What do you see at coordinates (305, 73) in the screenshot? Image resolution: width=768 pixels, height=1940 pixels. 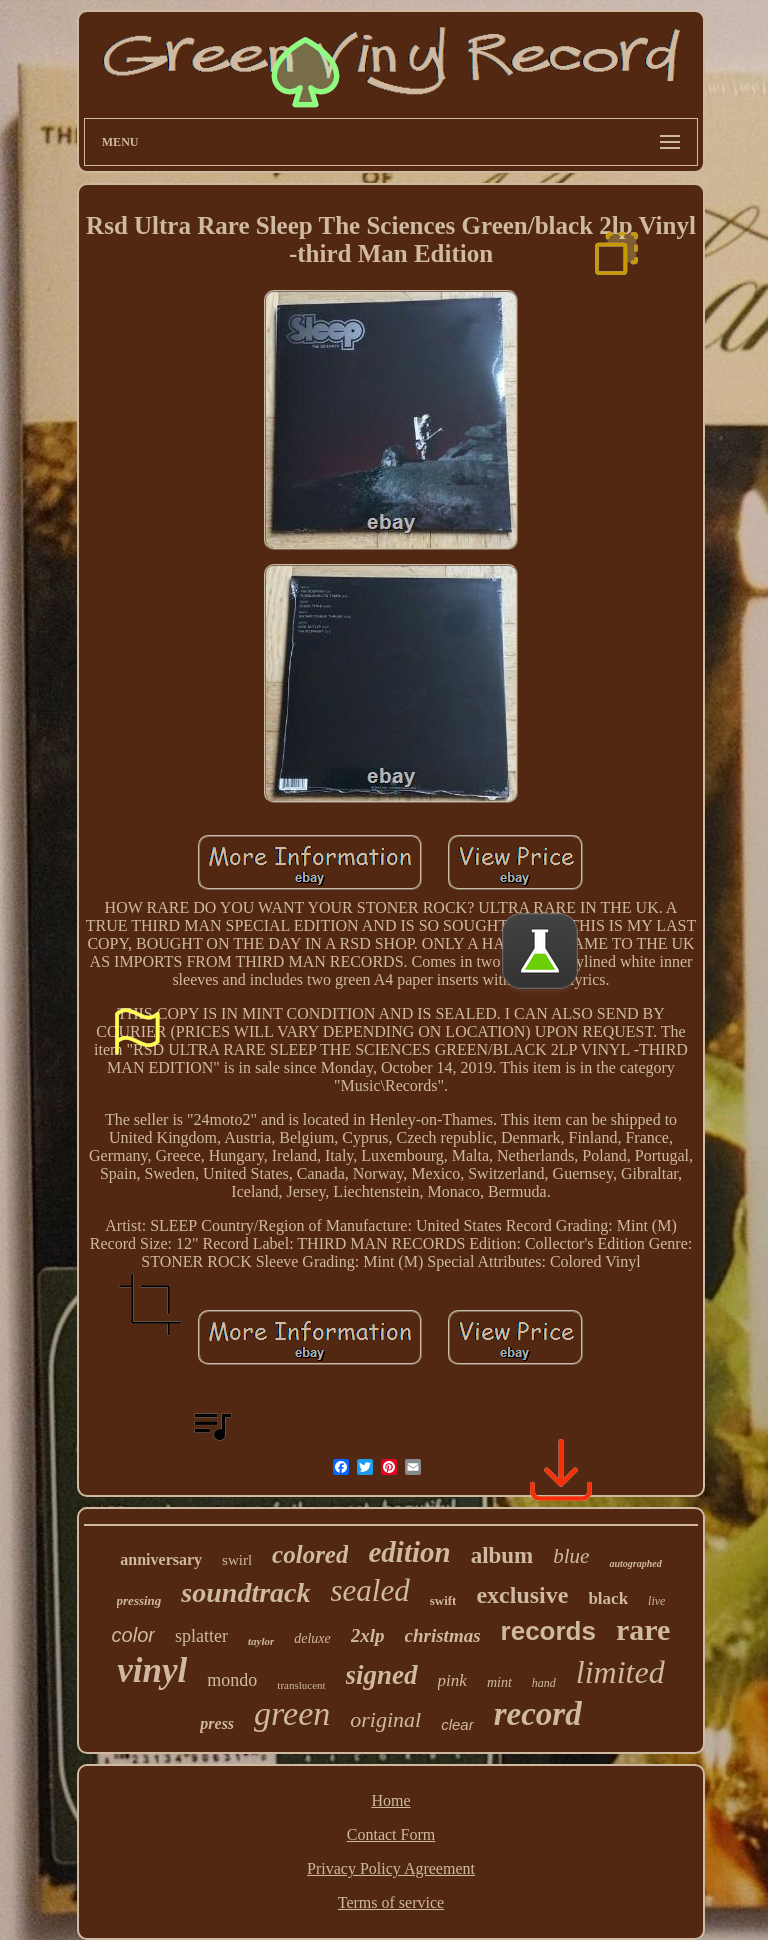 I see `playing cards or card game feature` at bounding box center [305, 73].